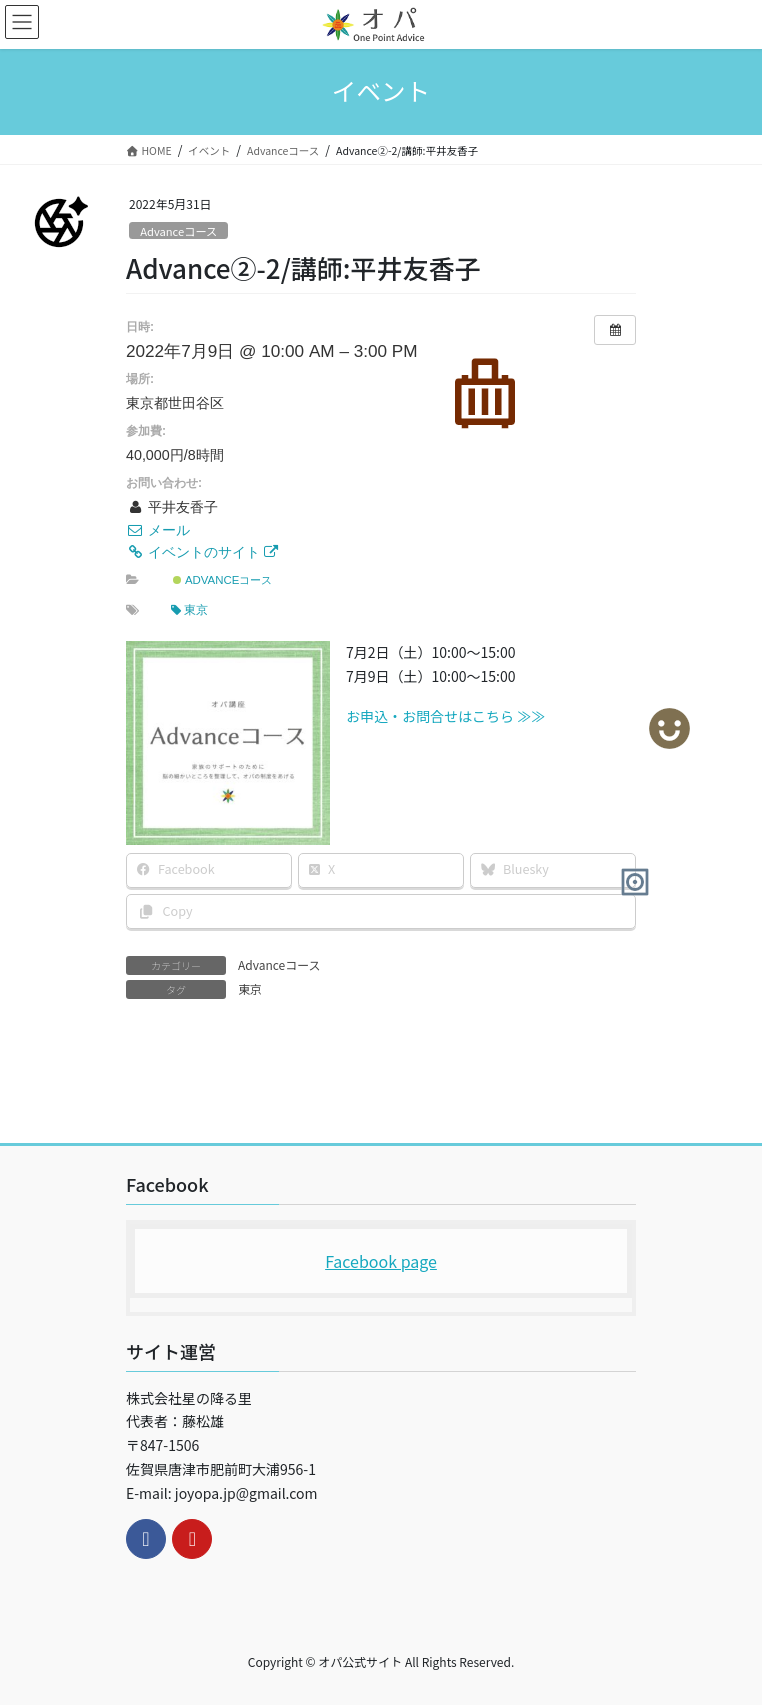  I want to click on add a reaction or emoji to a message, so click(669, 728).